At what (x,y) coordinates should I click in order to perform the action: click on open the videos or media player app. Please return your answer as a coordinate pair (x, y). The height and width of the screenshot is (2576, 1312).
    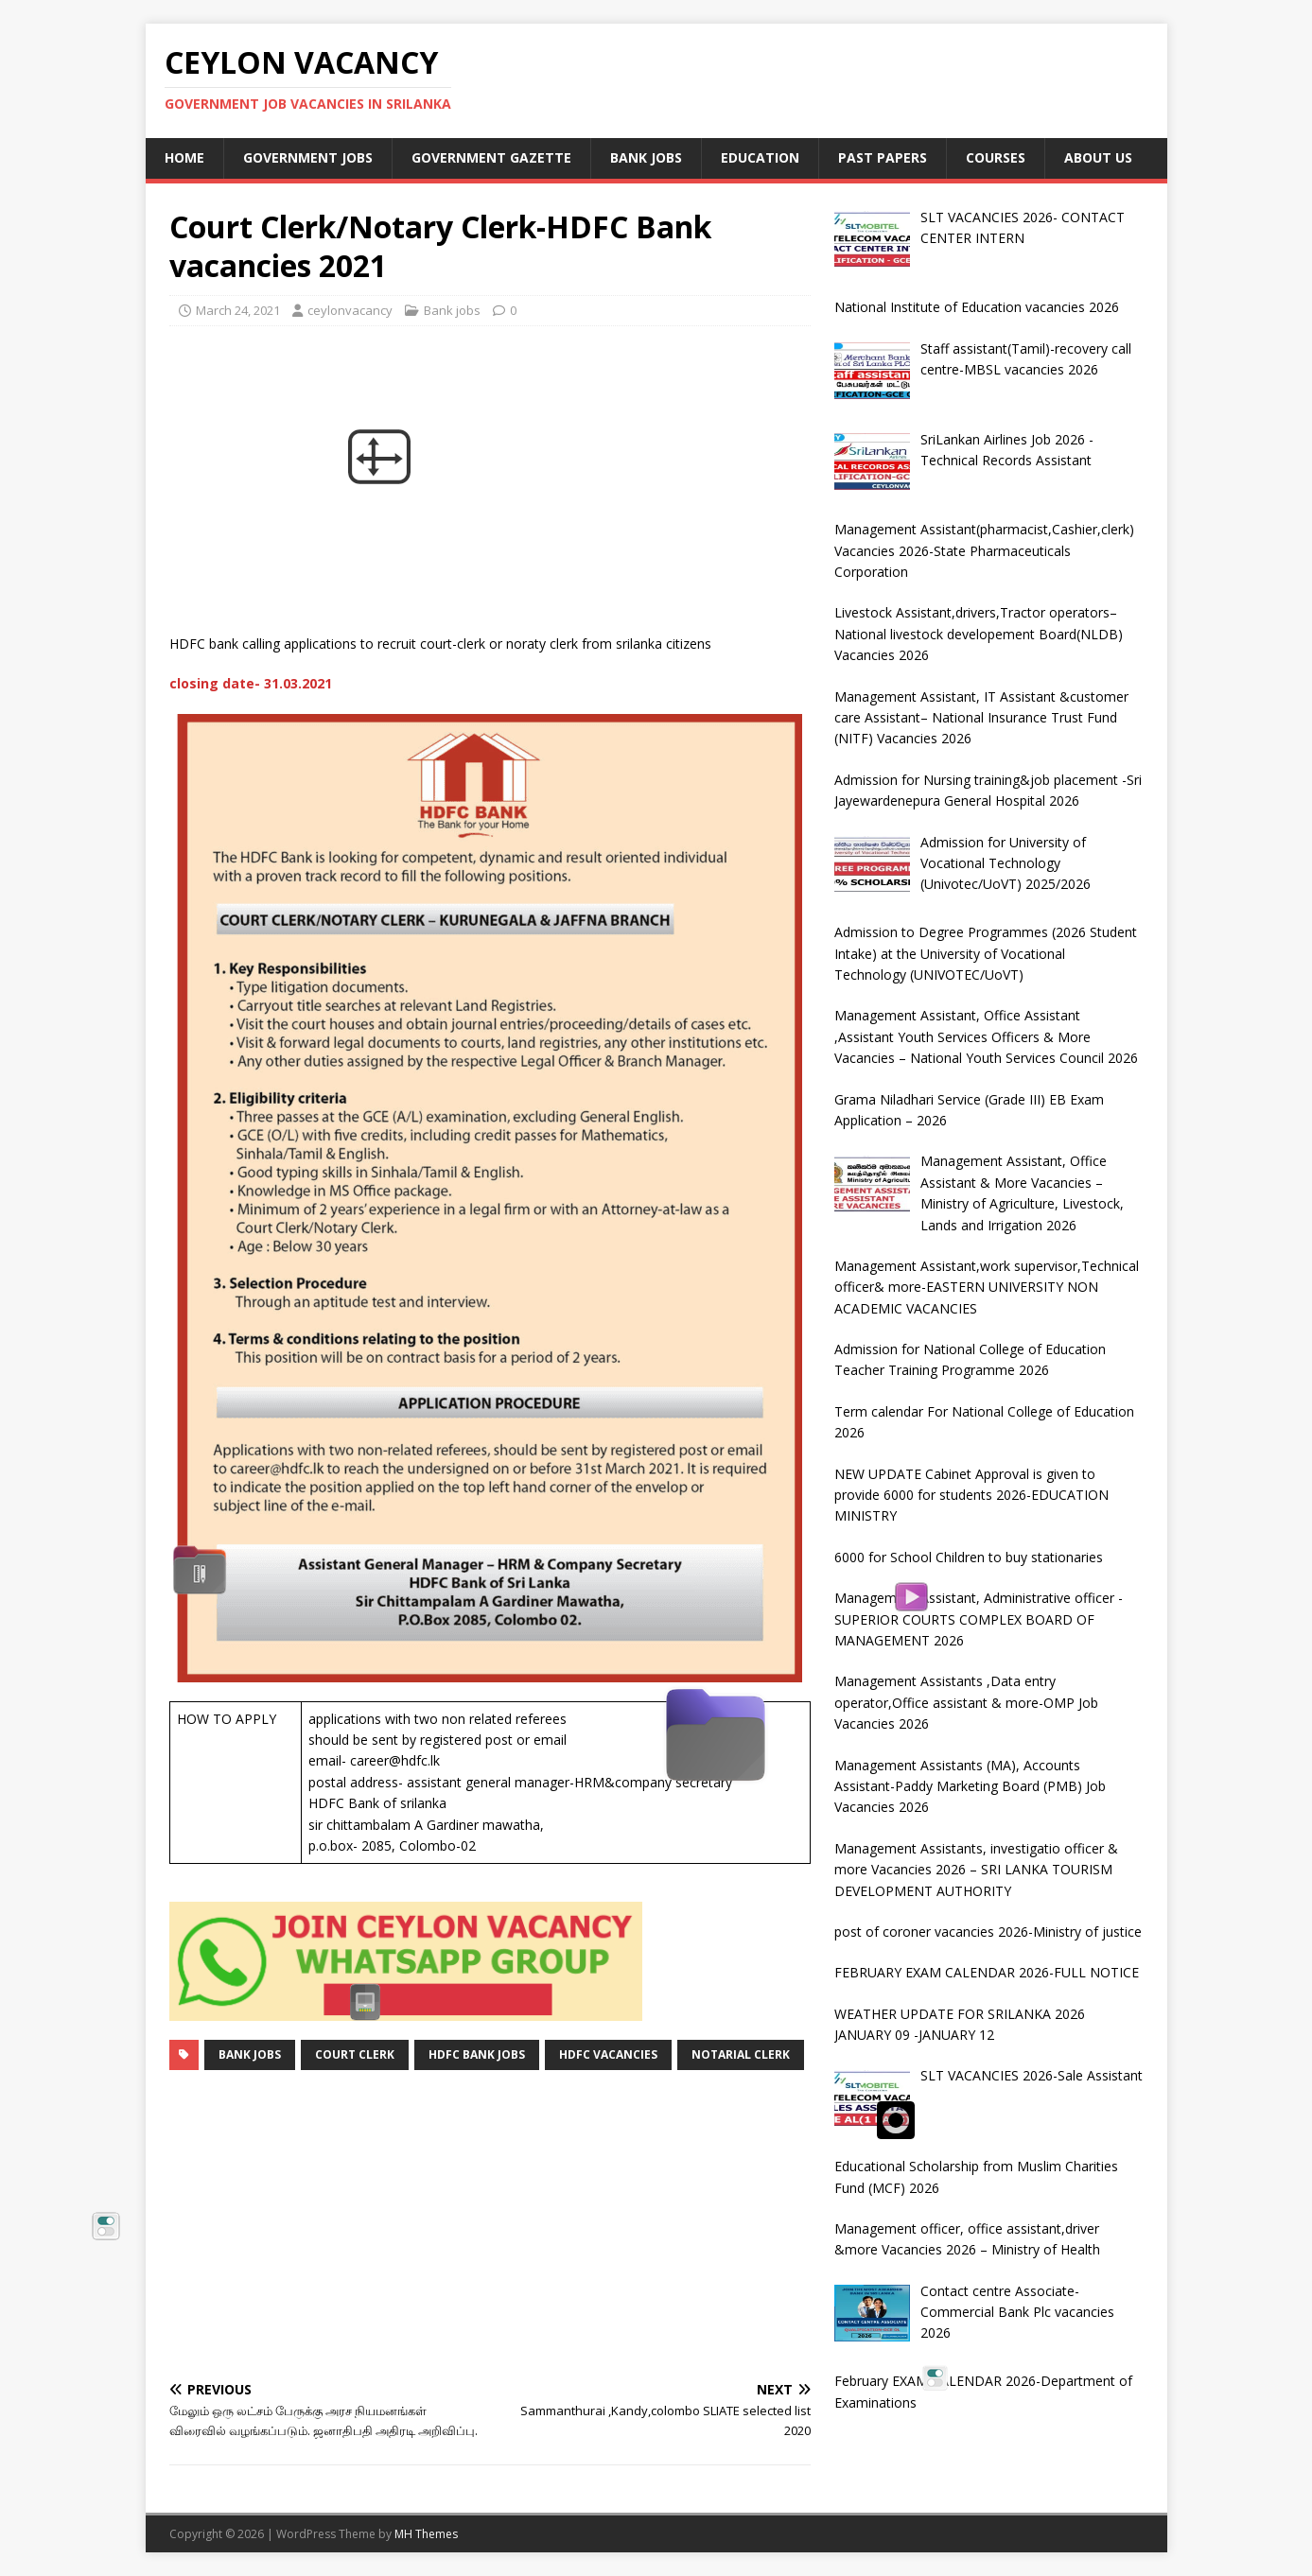
    Looking at the image, I should click on (911, 1596).